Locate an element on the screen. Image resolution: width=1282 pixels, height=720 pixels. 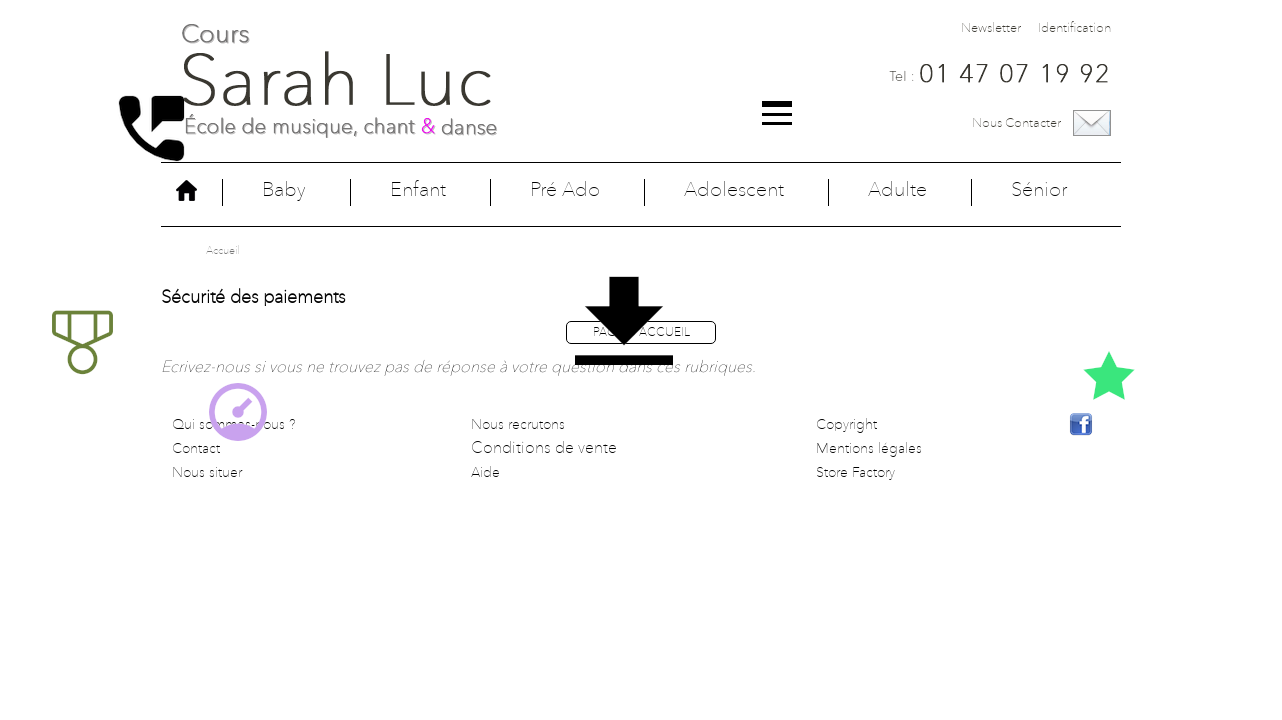
access the dashboard overview is located at coordinates (238, 412).